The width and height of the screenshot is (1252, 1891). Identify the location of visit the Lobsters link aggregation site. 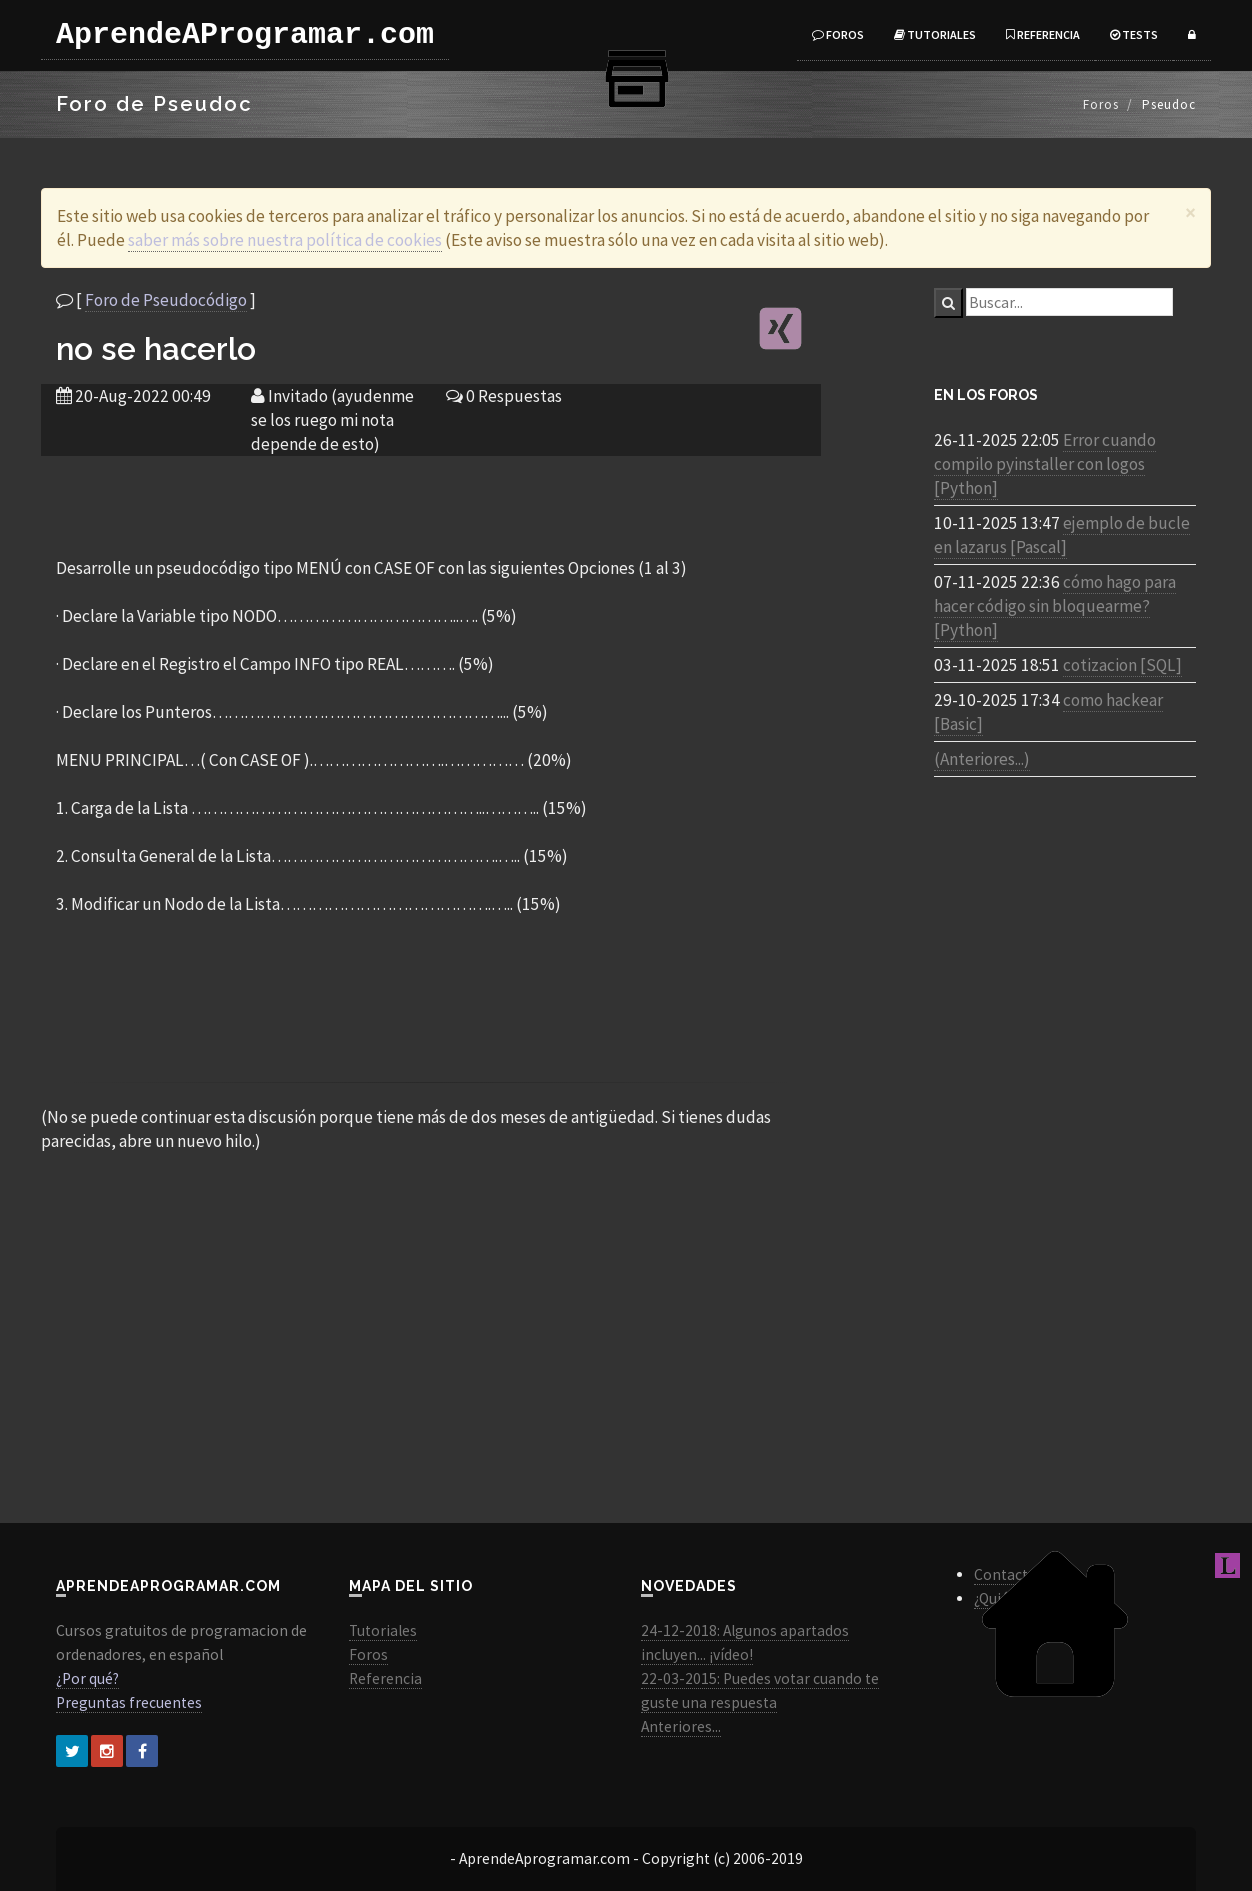
(1227, 1565).